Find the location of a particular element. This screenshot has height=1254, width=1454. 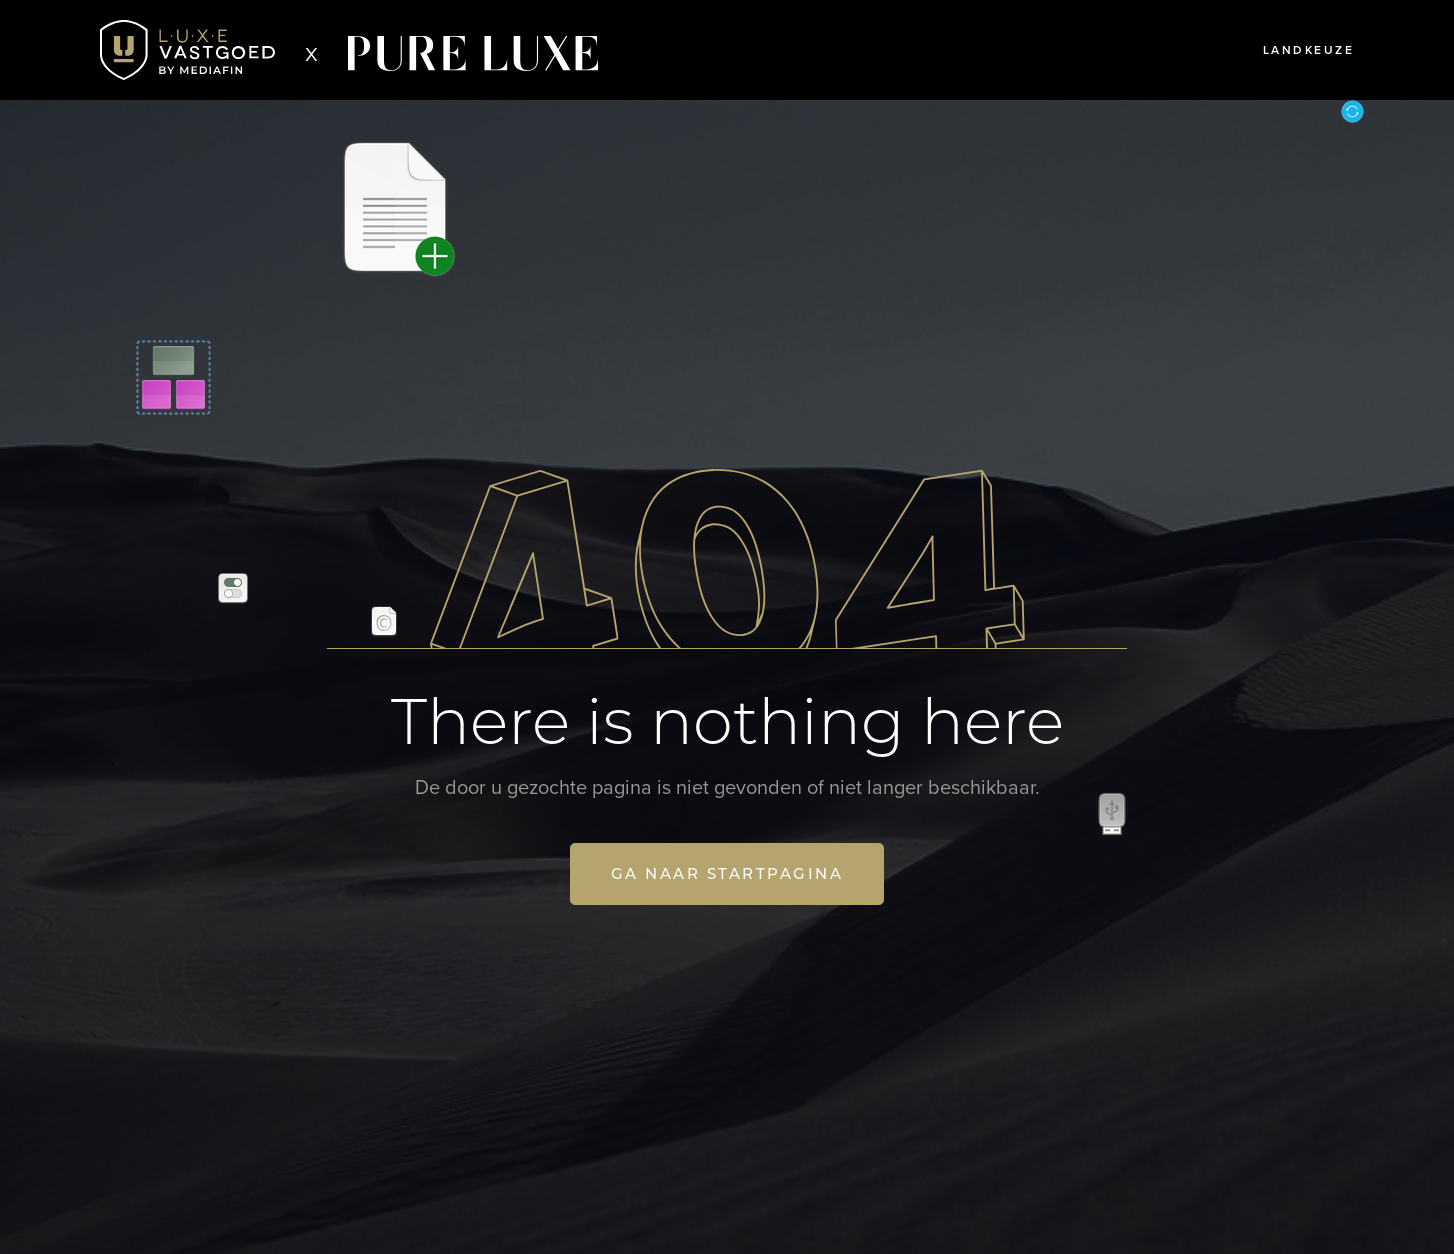

create a new document is located at coordinates (395, 207).